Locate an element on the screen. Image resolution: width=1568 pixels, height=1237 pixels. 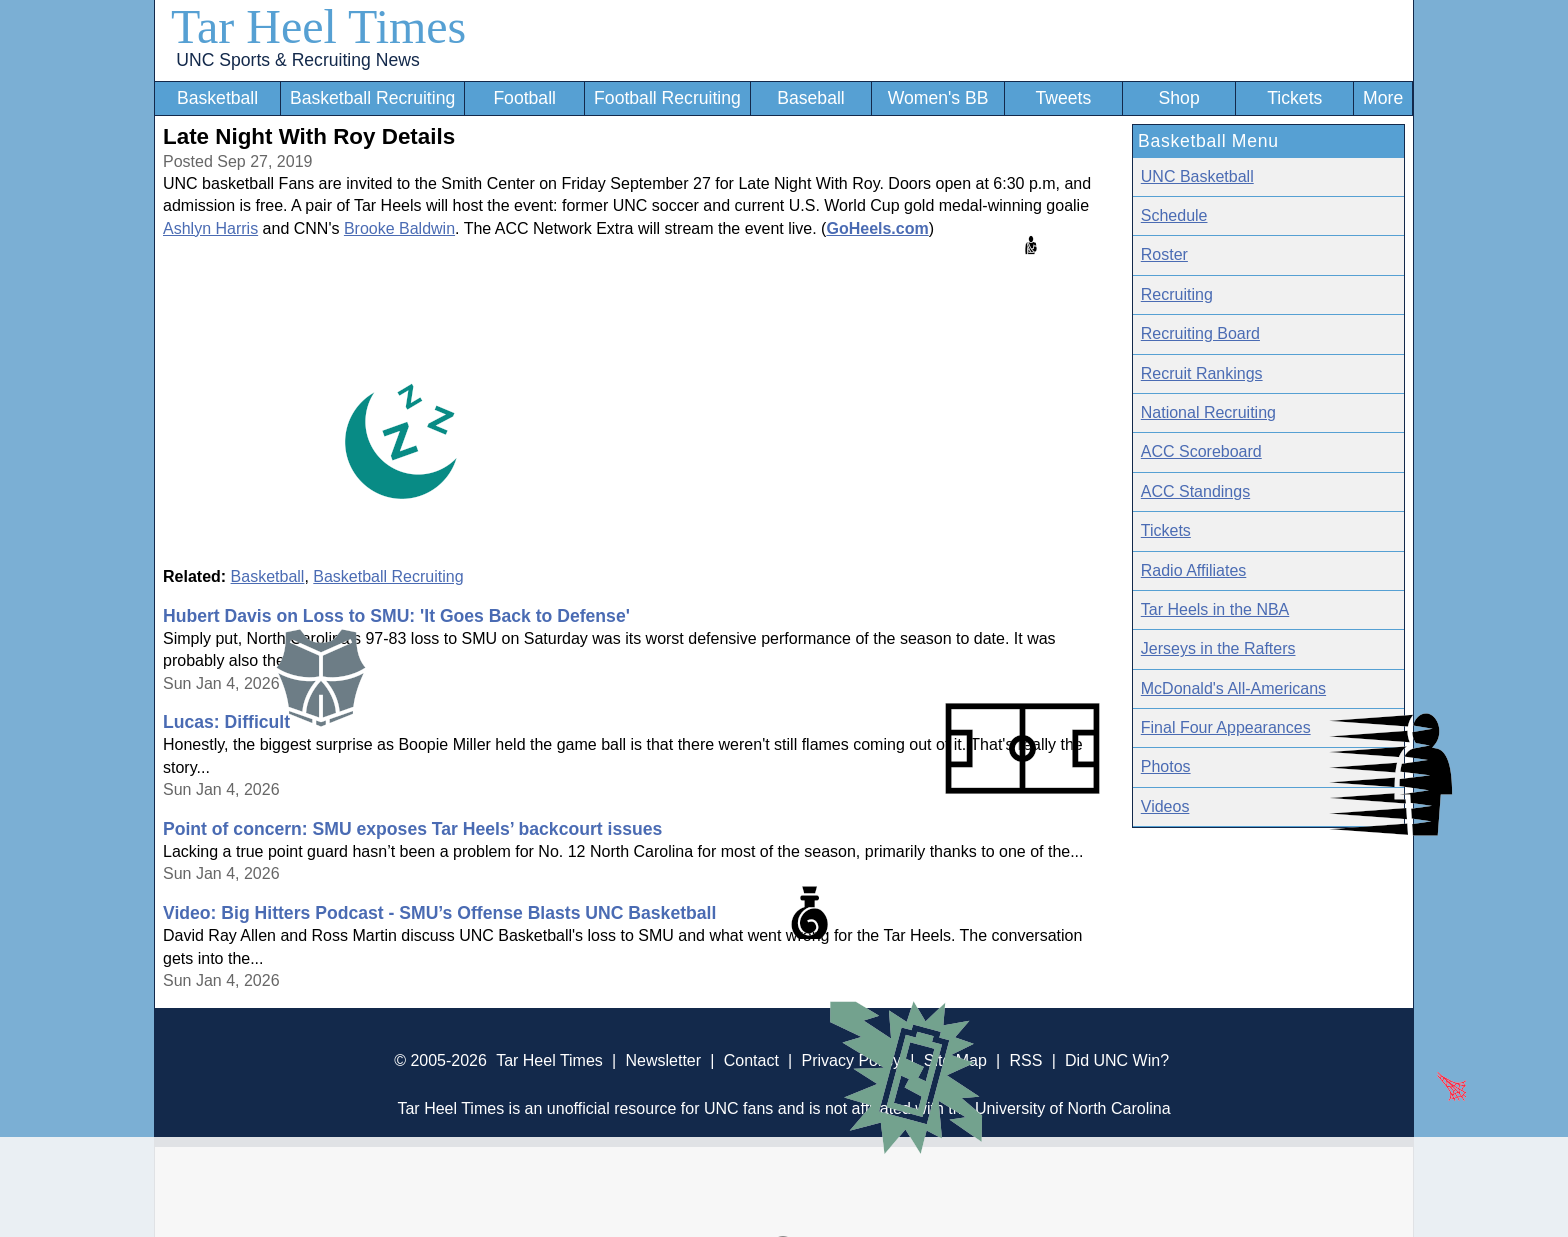
activate web spit ability is located at coordinates (1451, 1086).